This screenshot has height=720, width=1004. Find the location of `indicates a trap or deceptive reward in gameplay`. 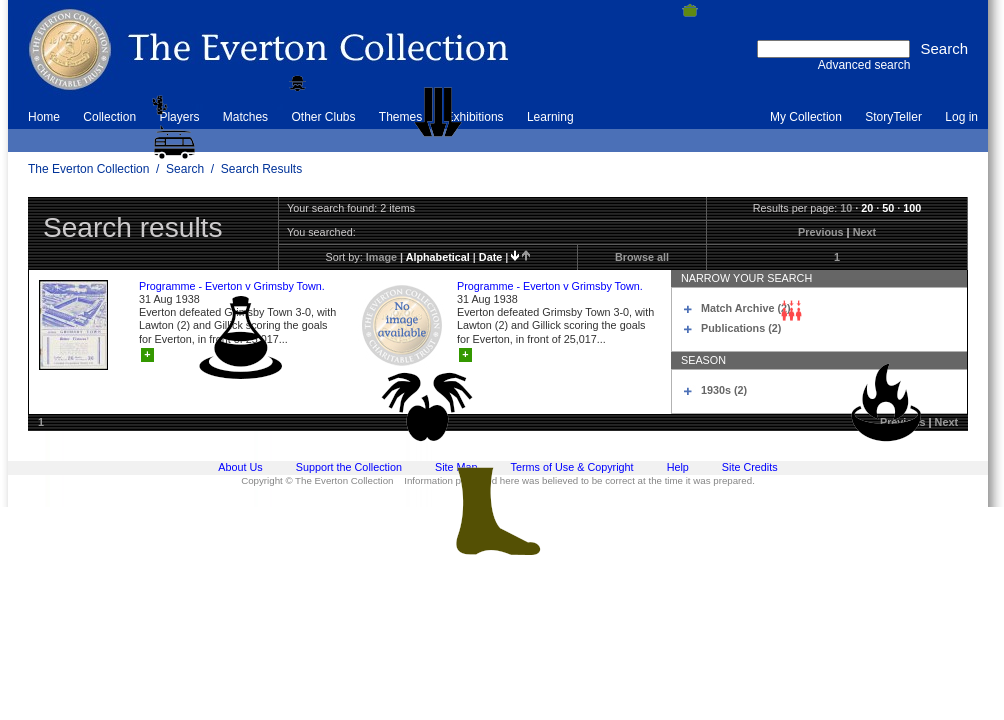

indicates a trap or deceptive reward in gameplay is located at coordinates (427, 403).